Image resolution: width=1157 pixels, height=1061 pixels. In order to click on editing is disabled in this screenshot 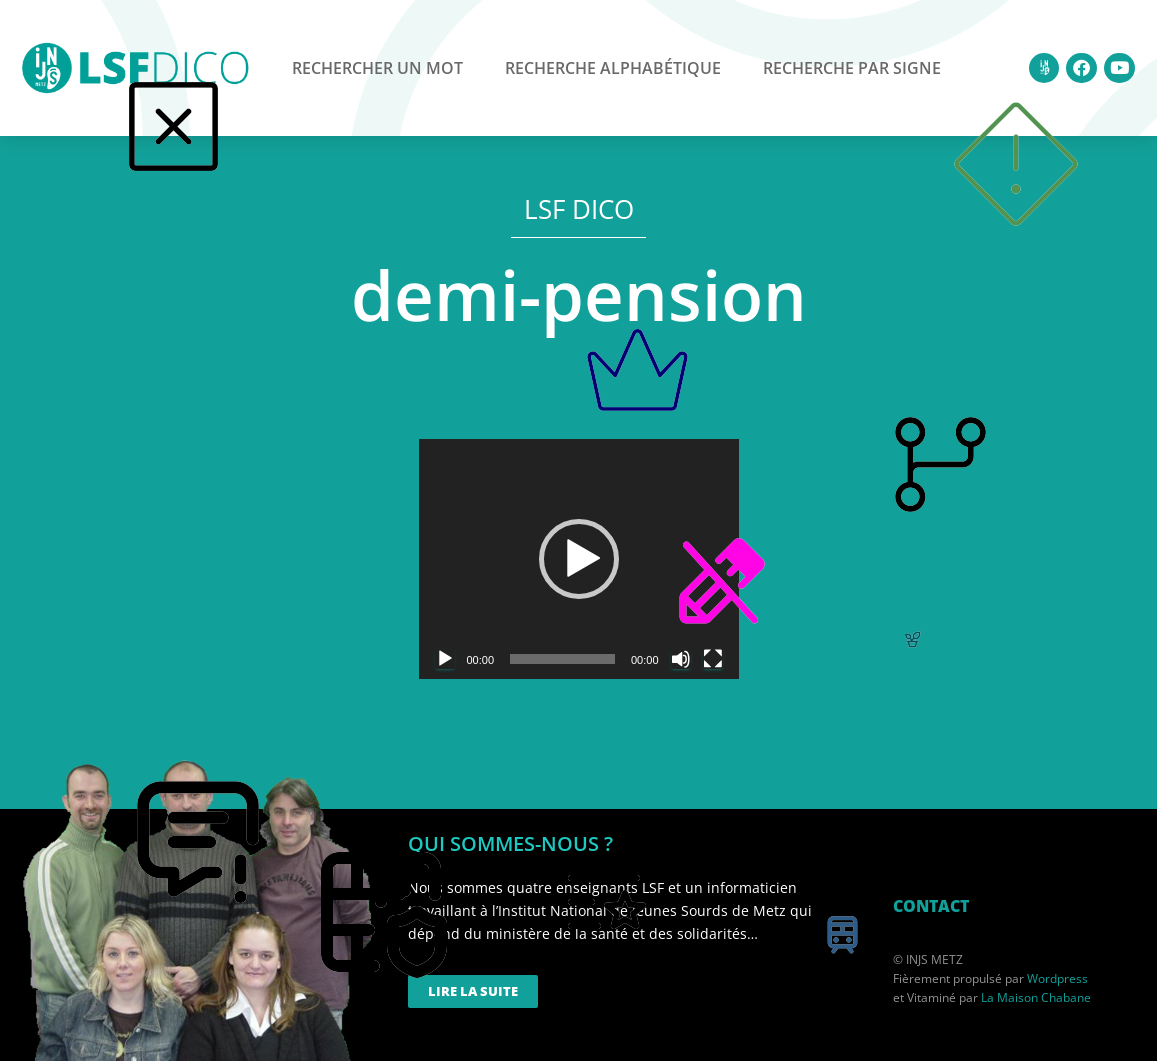, I will do `click(720, 582)`.